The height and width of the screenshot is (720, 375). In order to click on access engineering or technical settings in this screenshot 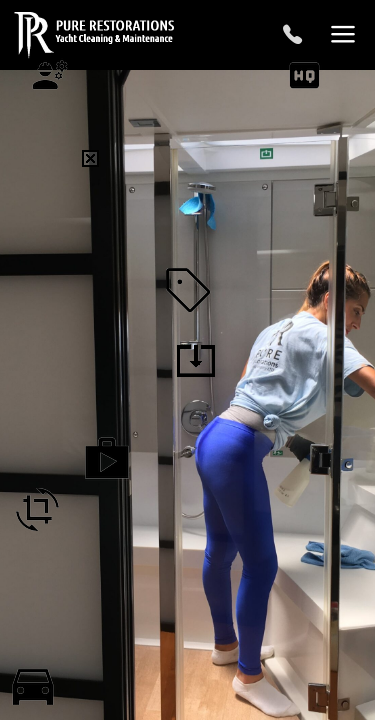, I will do `click(50, 75)`.